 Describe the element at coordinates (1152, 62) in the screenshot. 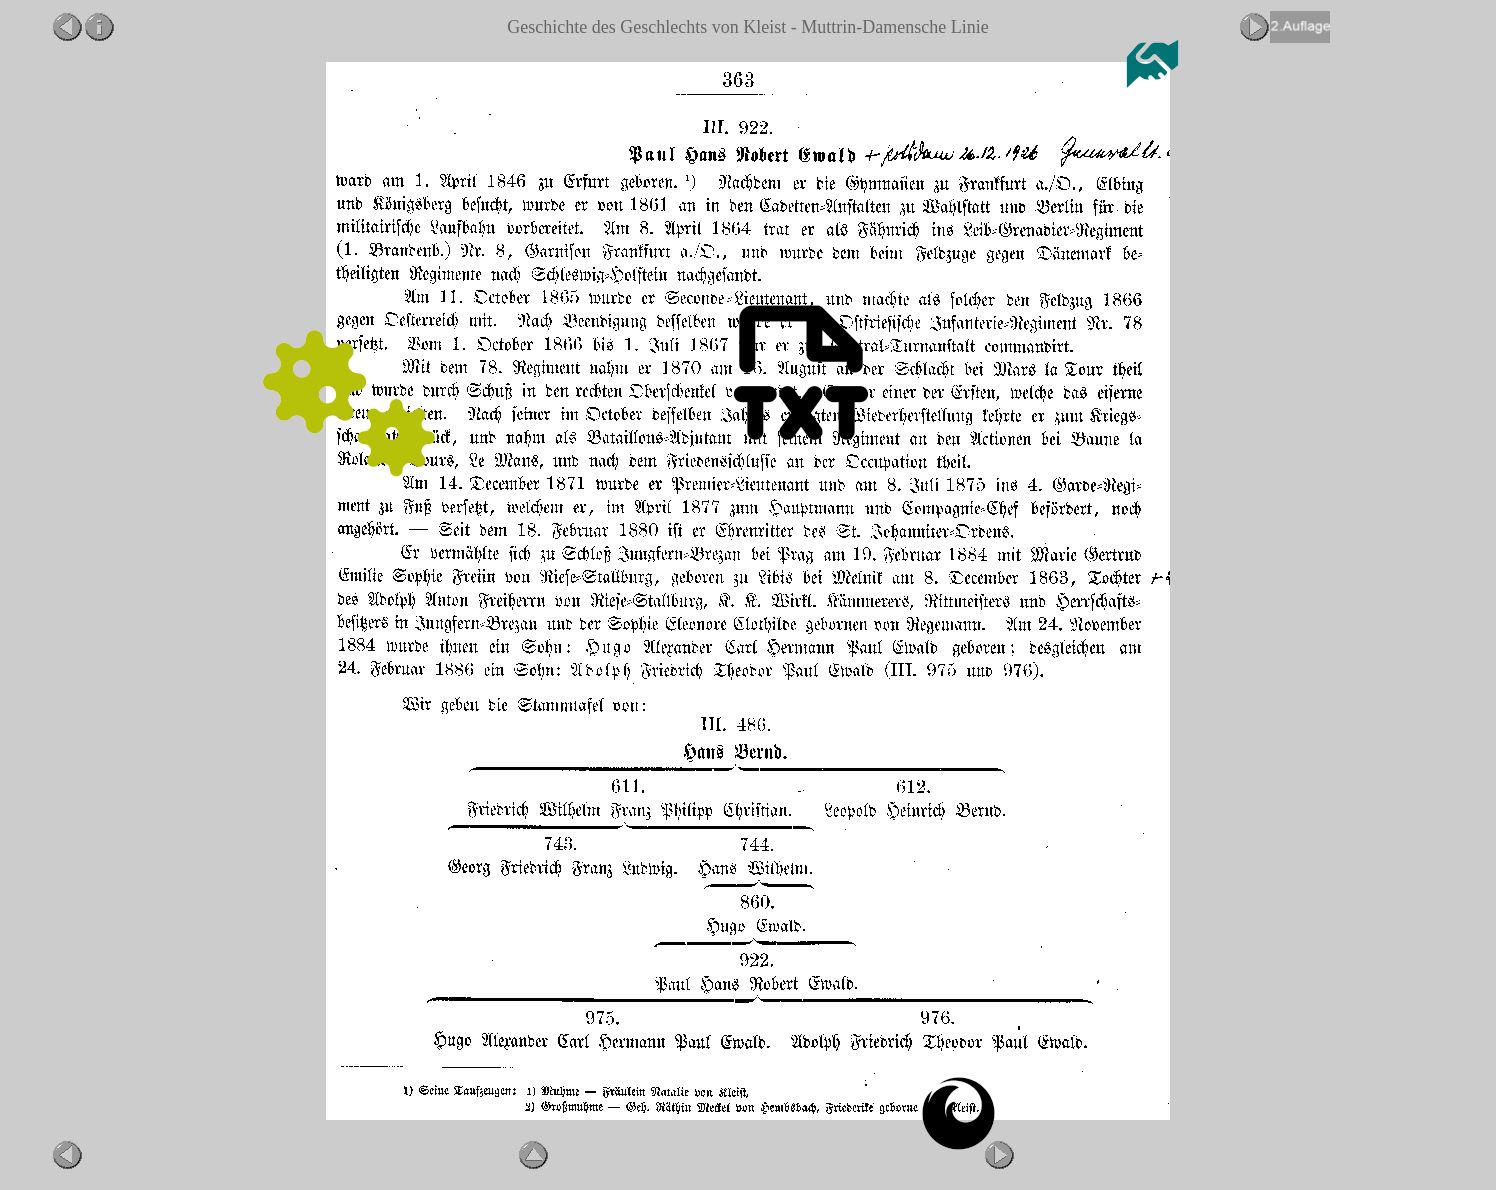

I see `access help or assistance services` at that location.